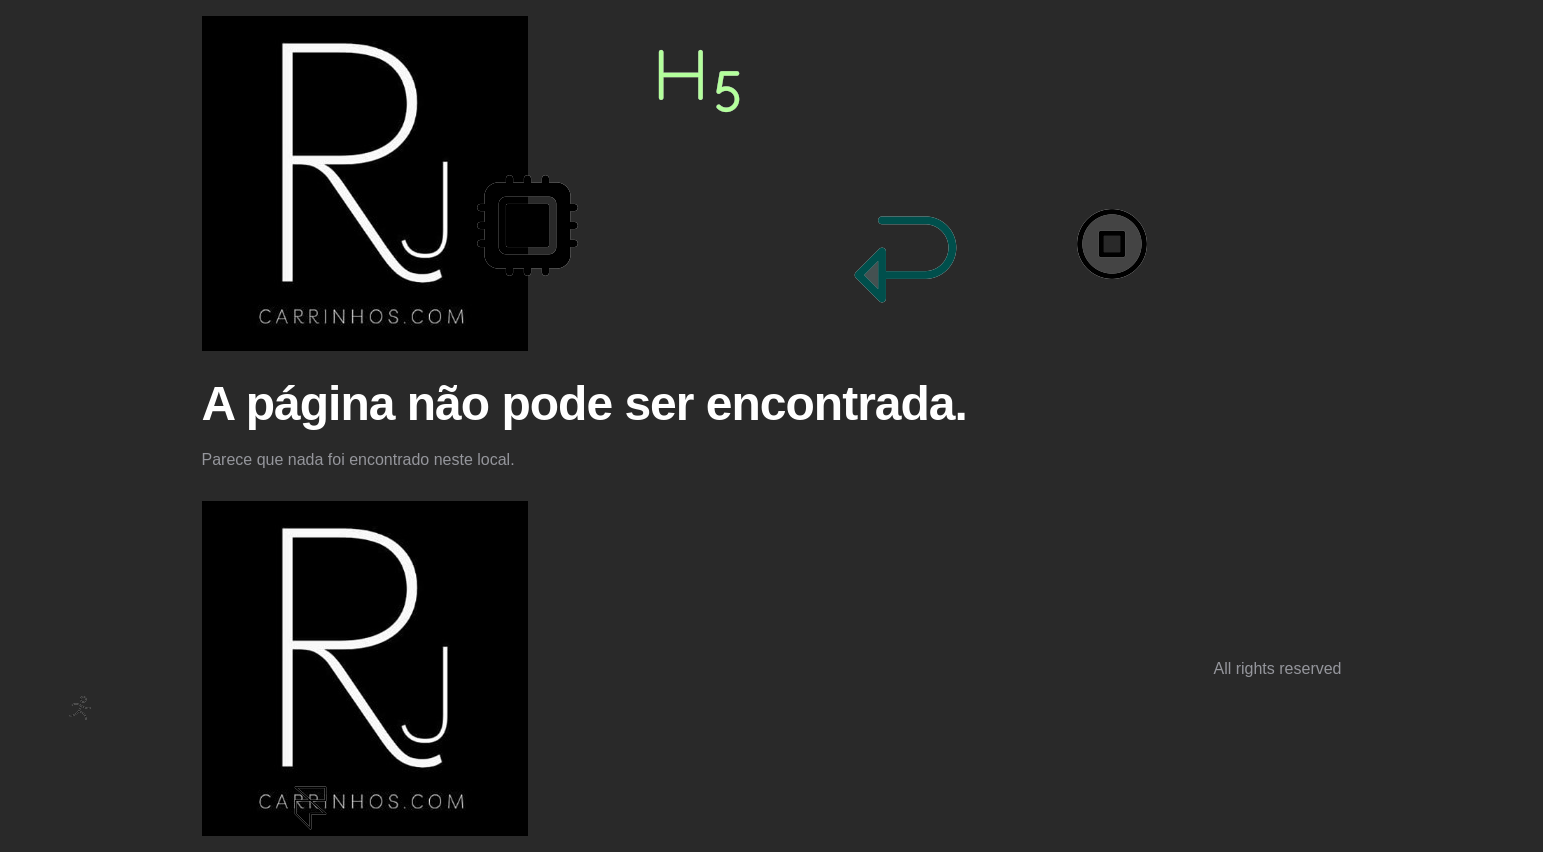 This screenshot has height=852, width=1543. What do you see at coordinates (527, 225) in the screenshot?
I see `view hardware or processor information` at bounding box center [527, 225].